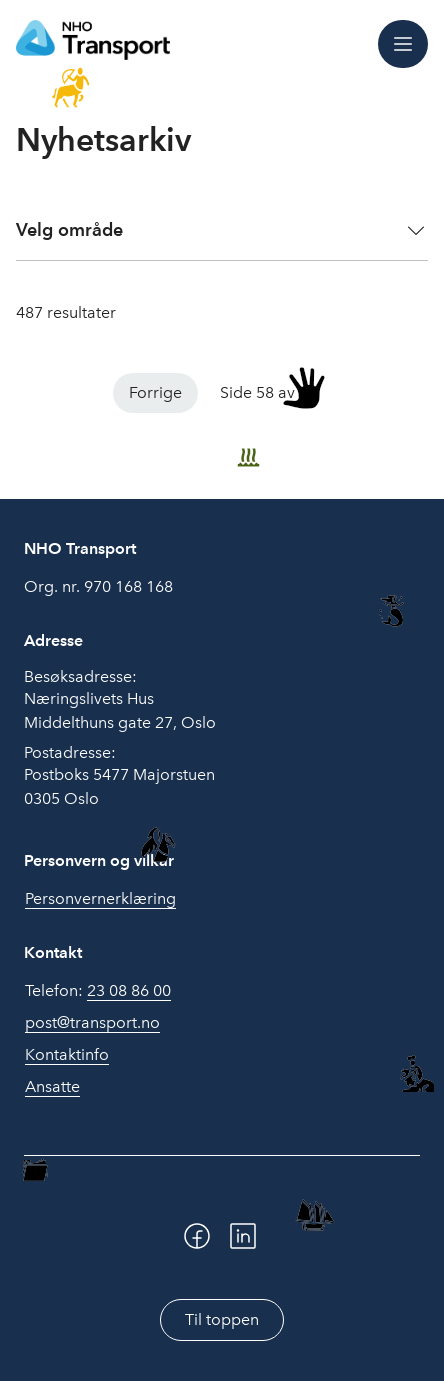 This screenshot has height=1381, width=444. What do you see at coordinates (304, 388) in the screenshot?
I see `tap to interact or grab an object` at bounding box center [304, 388].